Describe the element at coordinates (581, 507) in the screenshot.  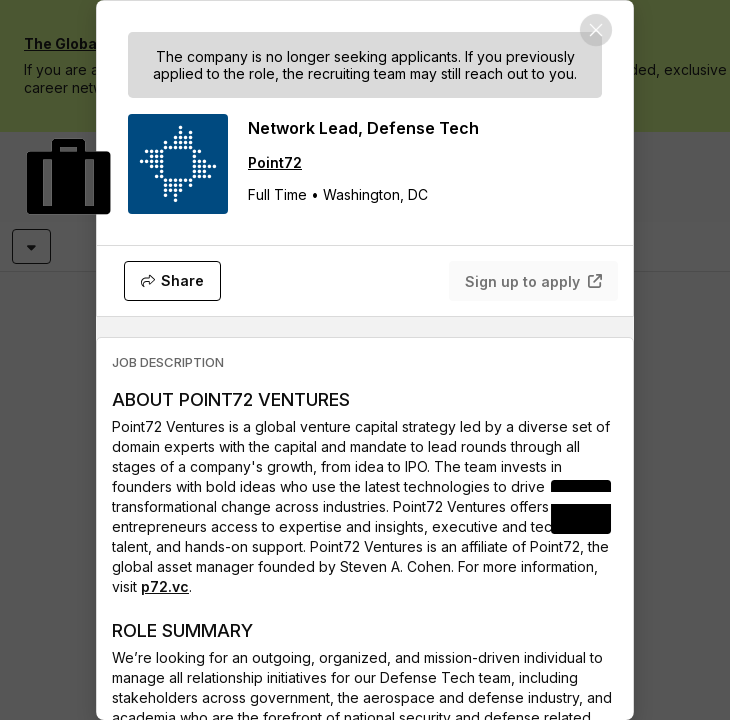
I see `access payment methods` at that location.